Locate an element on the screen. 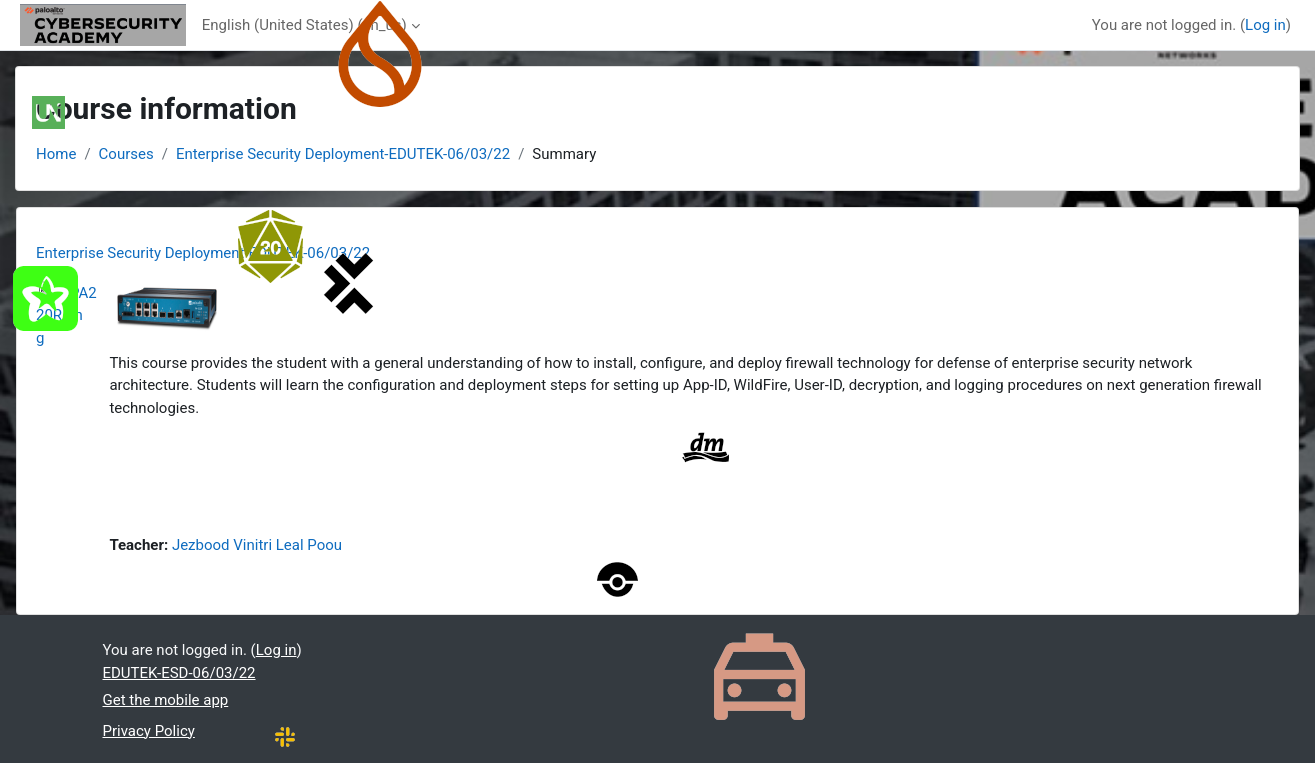 This screenshot has height=763, width=1315. drone CI/CD platform logo is located at coordinates (617, 579).